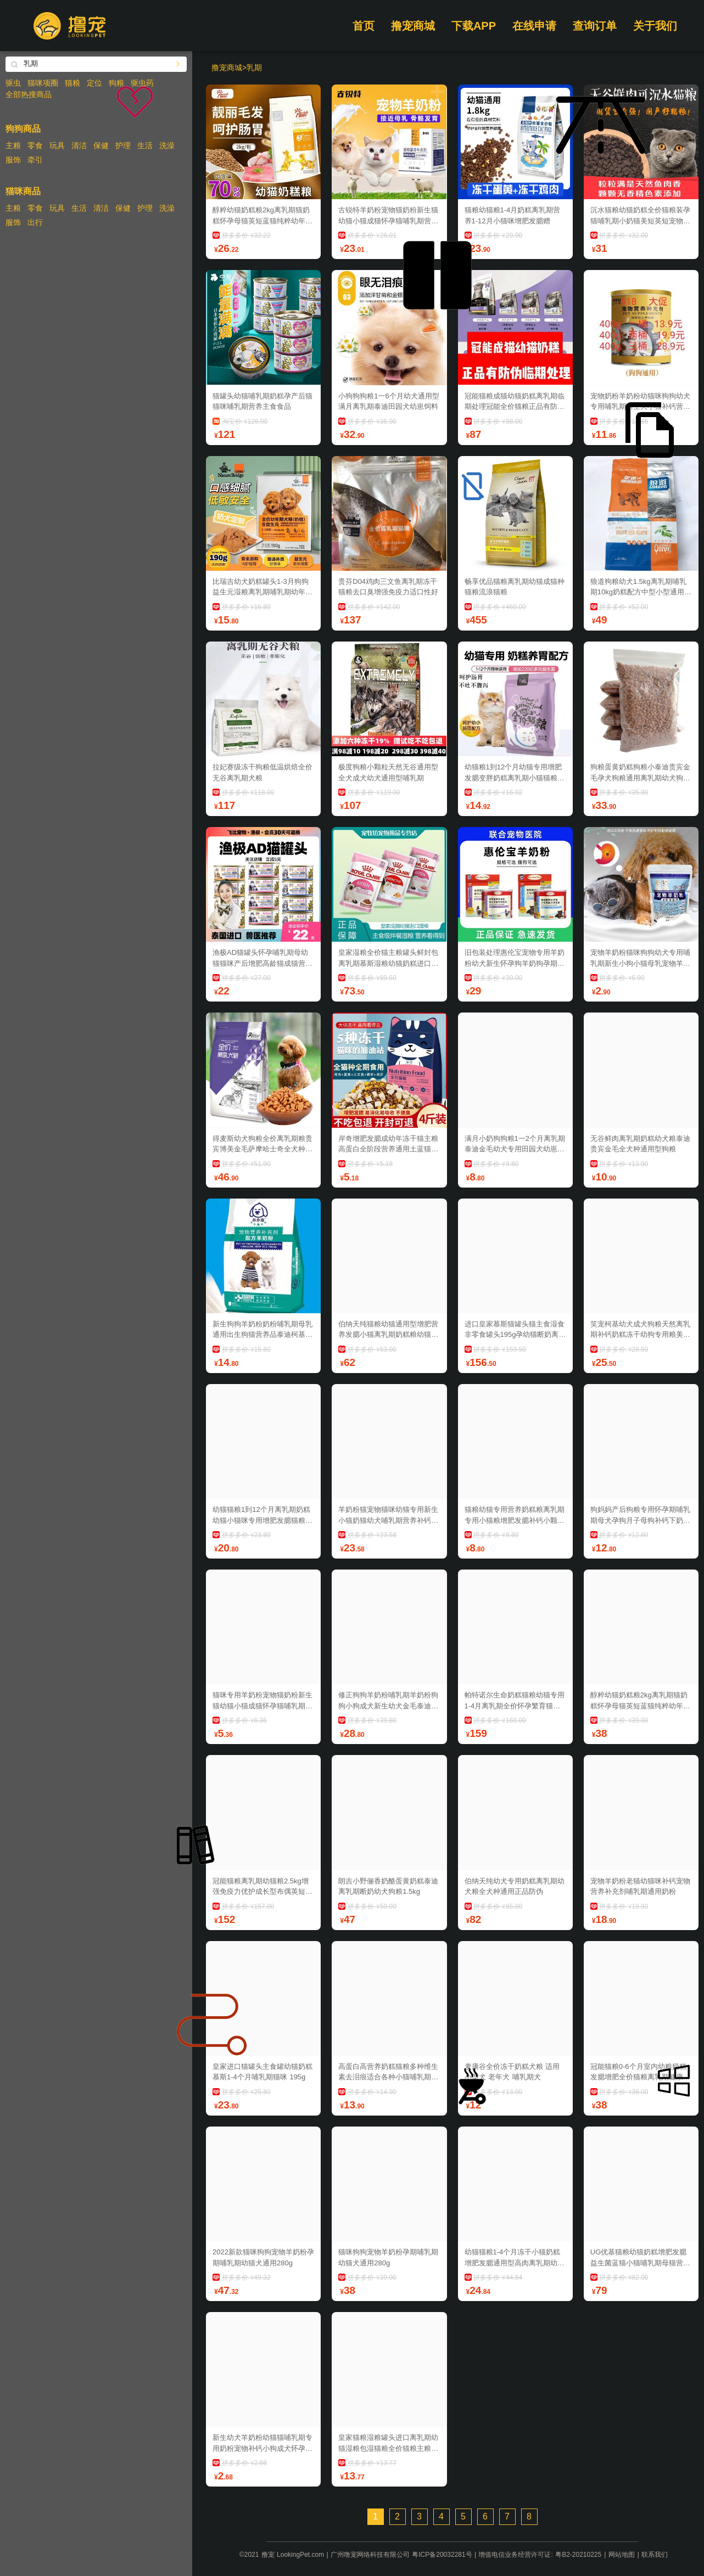 The height and width of the screenshot is (2576, 704). Describe the element at coordinates (473, 486) in the screenshot. I see `mobile device unavailable or disconnected` at that location.